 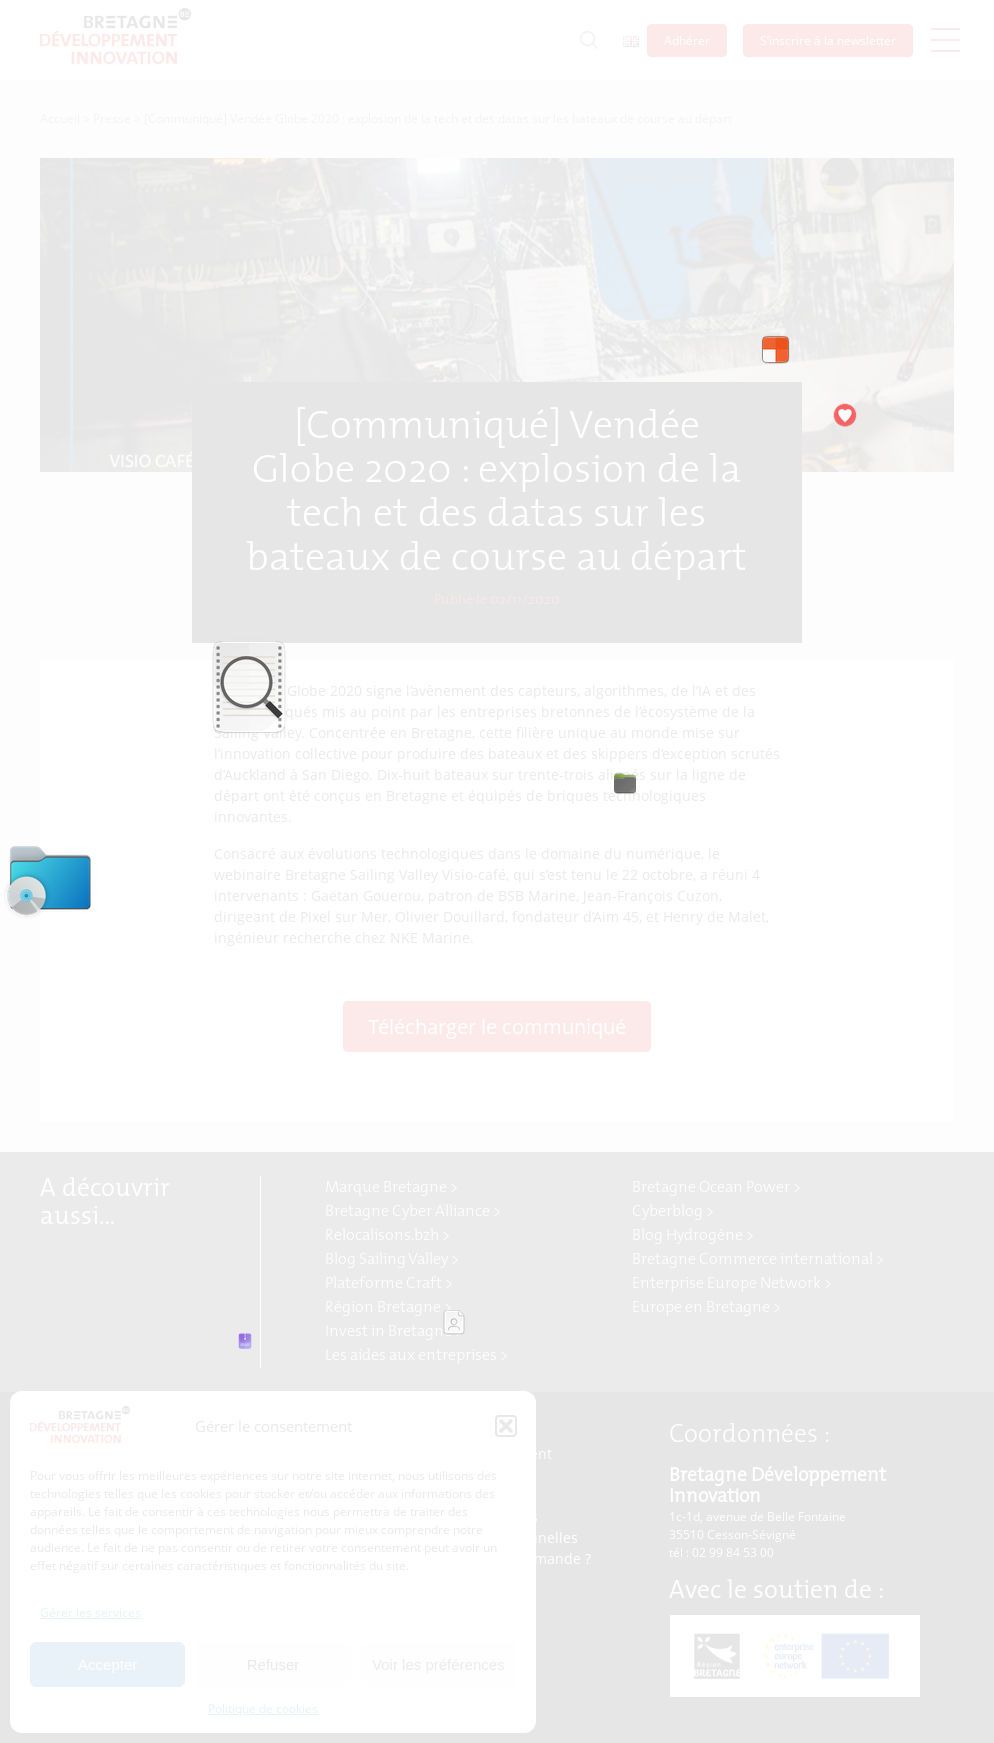 What do you see at coordinates (245, 1341) in the screenshot?
I see `a compressed RAR archive file` at bounding box center [245, 1341].